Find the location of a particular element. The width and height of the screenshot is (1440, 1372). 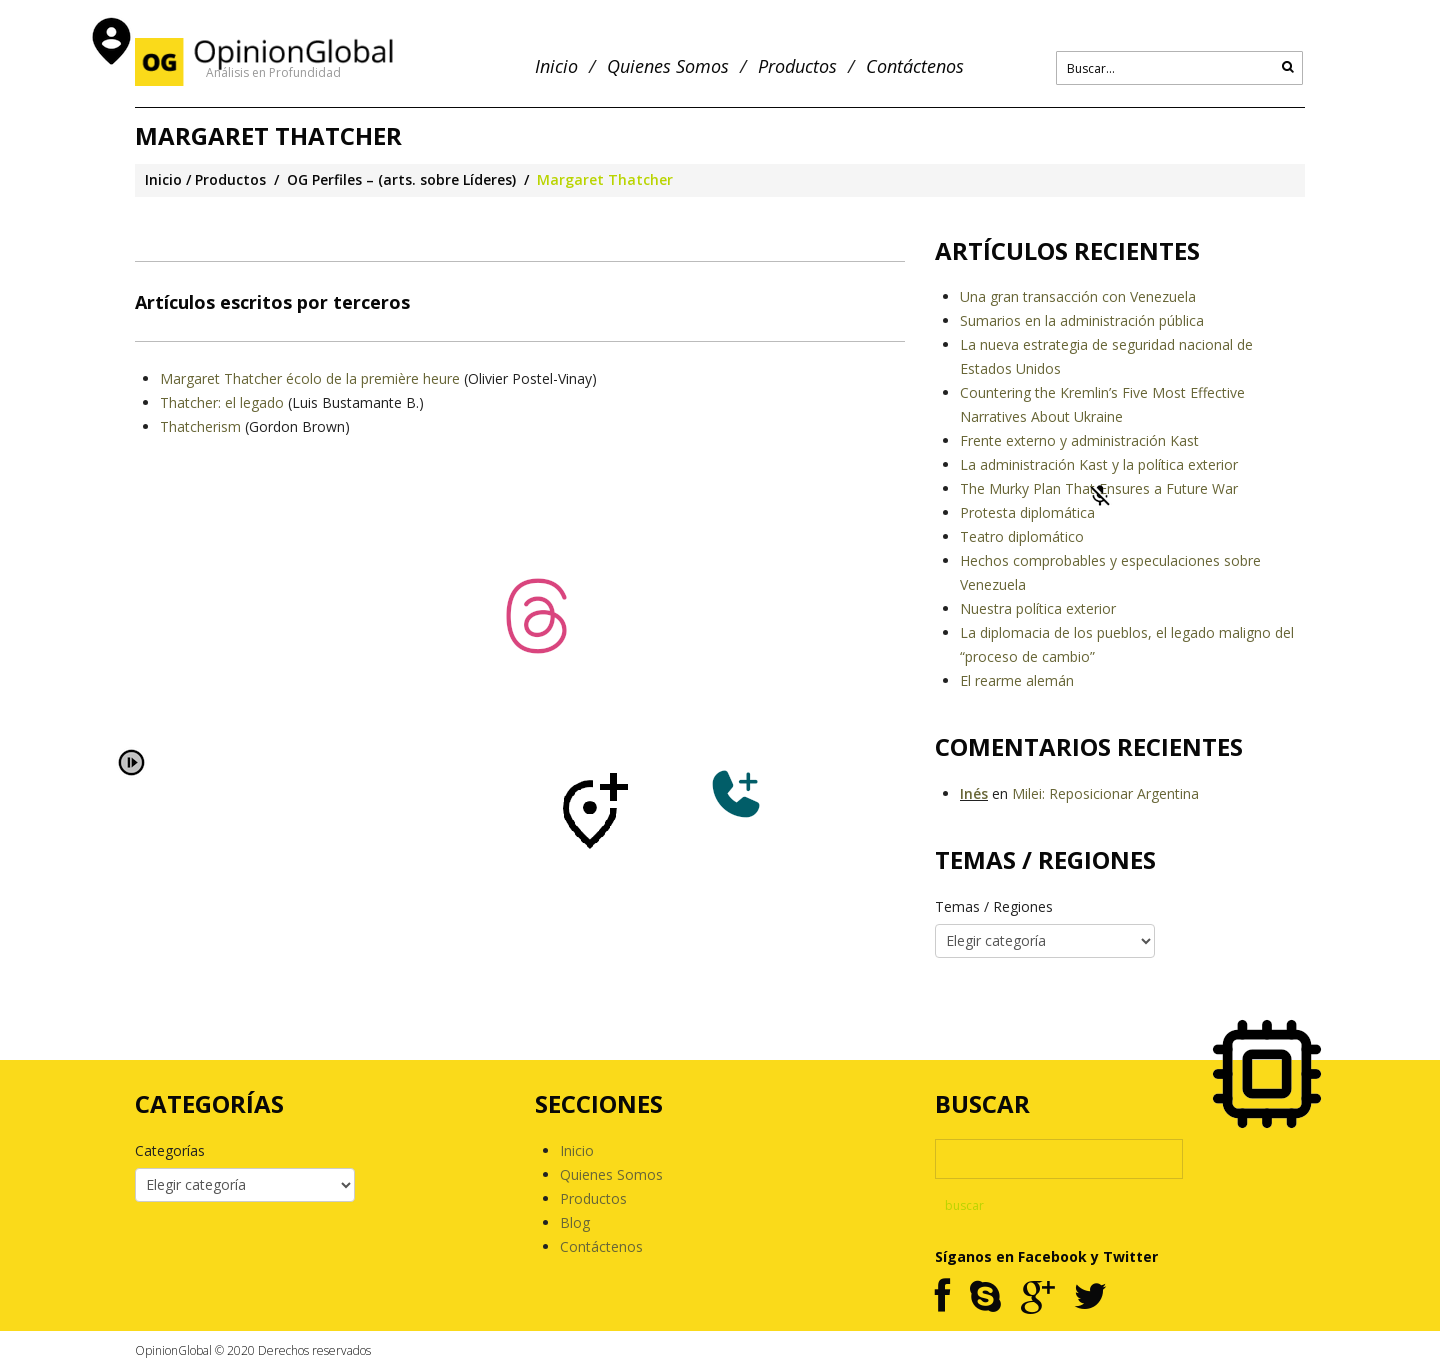

play from the beginning is located at coordinates (131, 762).